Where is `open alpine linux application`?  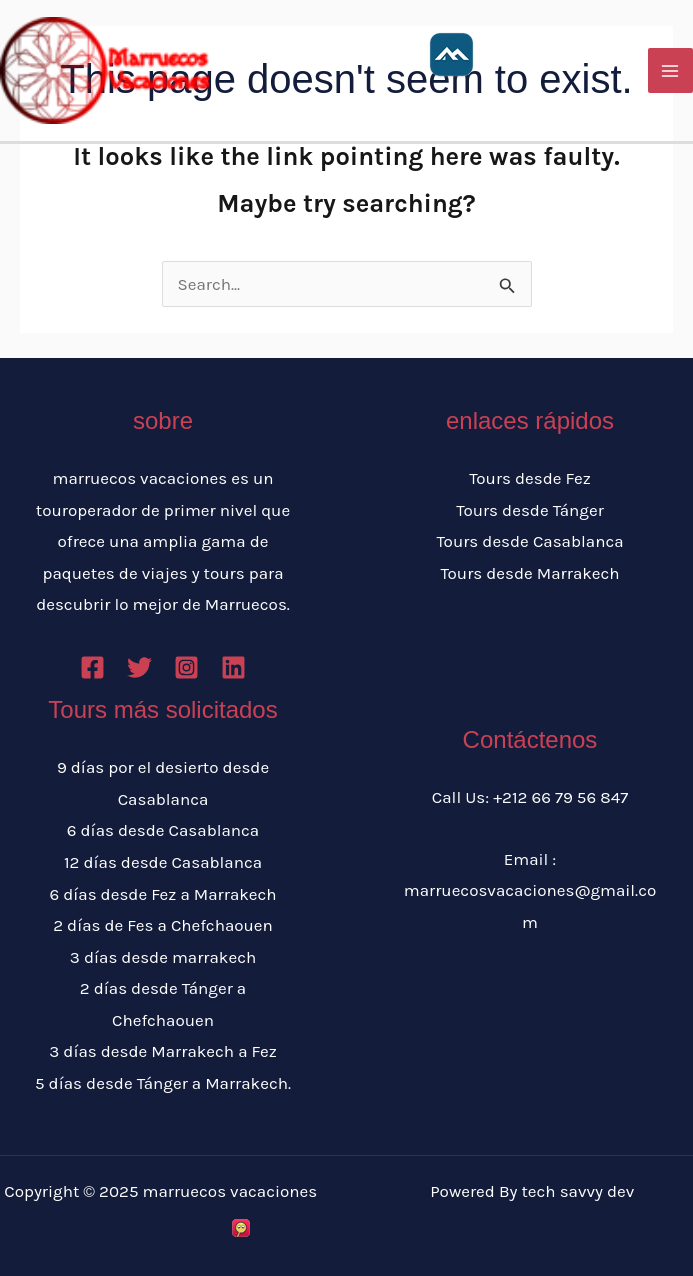
open alpine linux application is located at coordinates (451, 54).